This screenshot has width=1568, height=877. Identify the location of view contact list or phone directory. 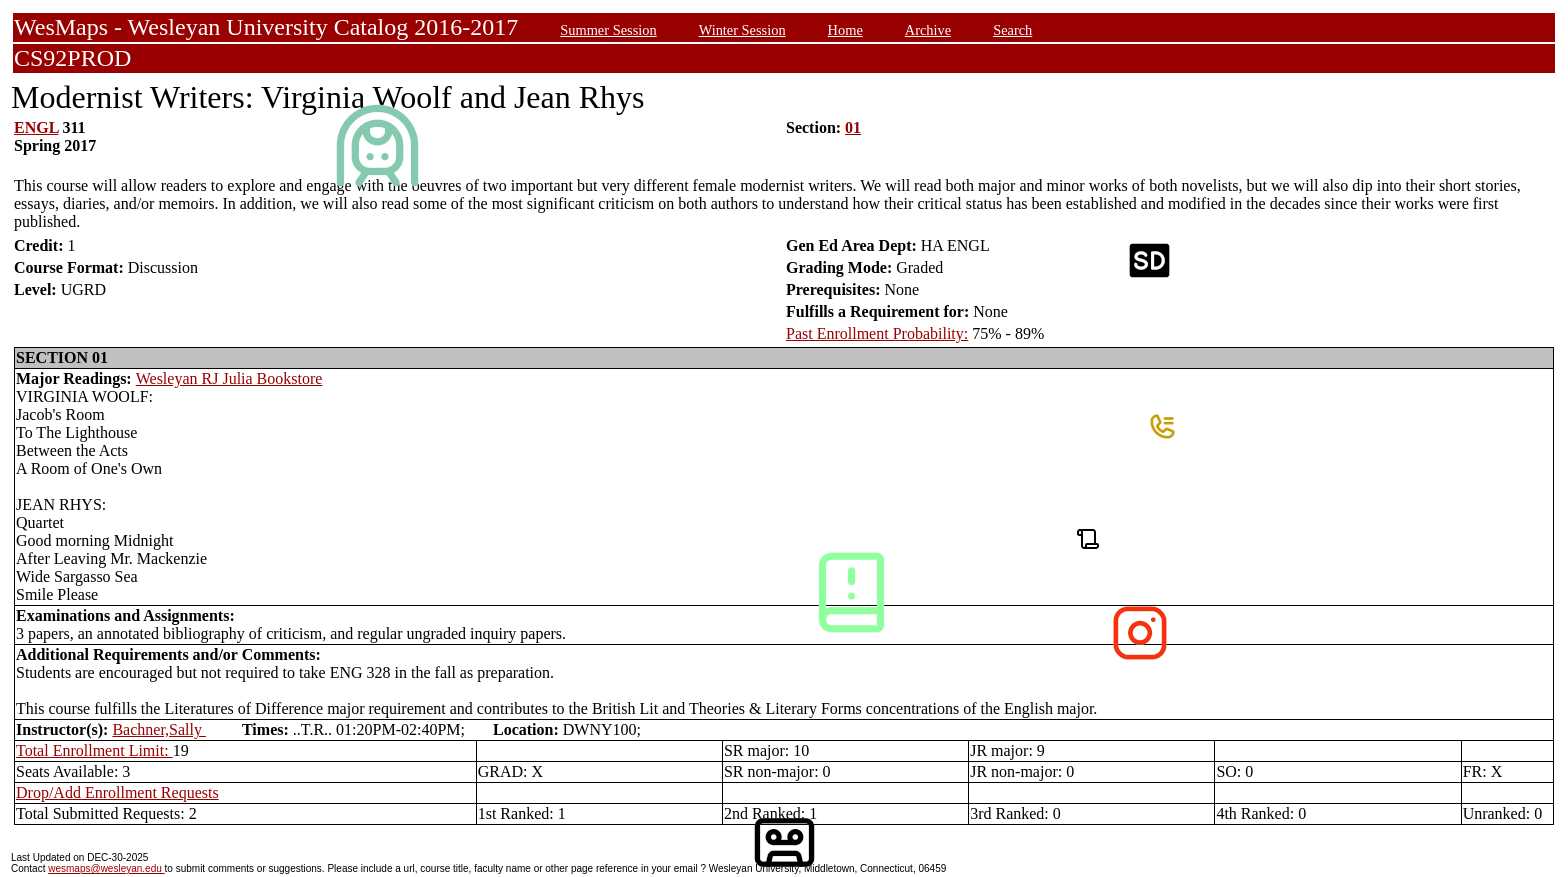
(1163, 426).